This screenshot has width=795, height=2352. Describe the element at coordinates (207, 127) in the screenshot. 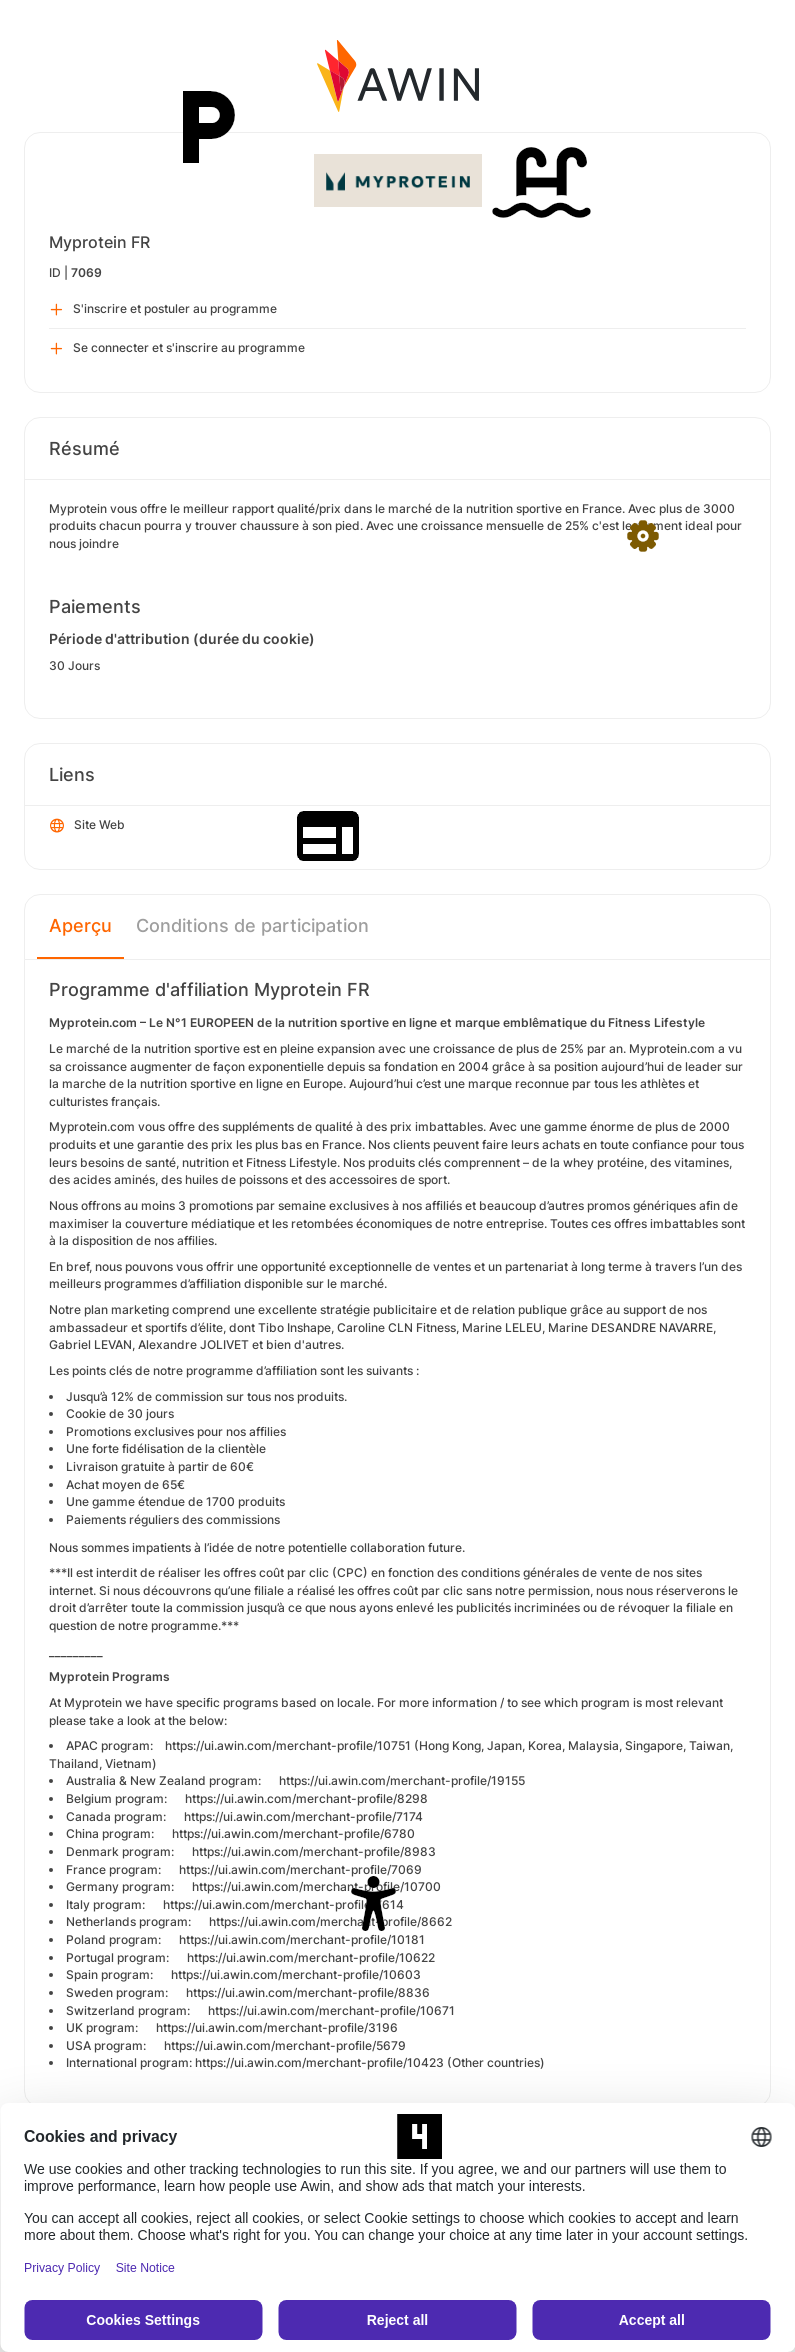

I see `find nearby parking locations` at that location.